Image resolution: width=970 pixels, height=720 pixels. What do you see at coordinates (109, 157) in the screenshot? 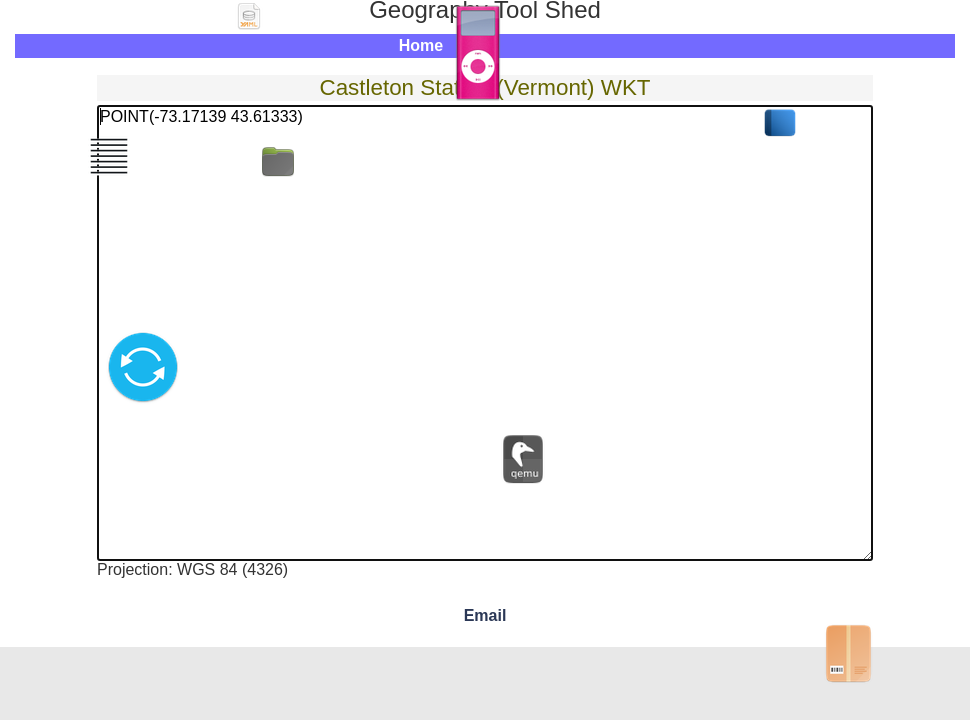
I see `justify text to fill the full width` at bounding box center [109, 157].